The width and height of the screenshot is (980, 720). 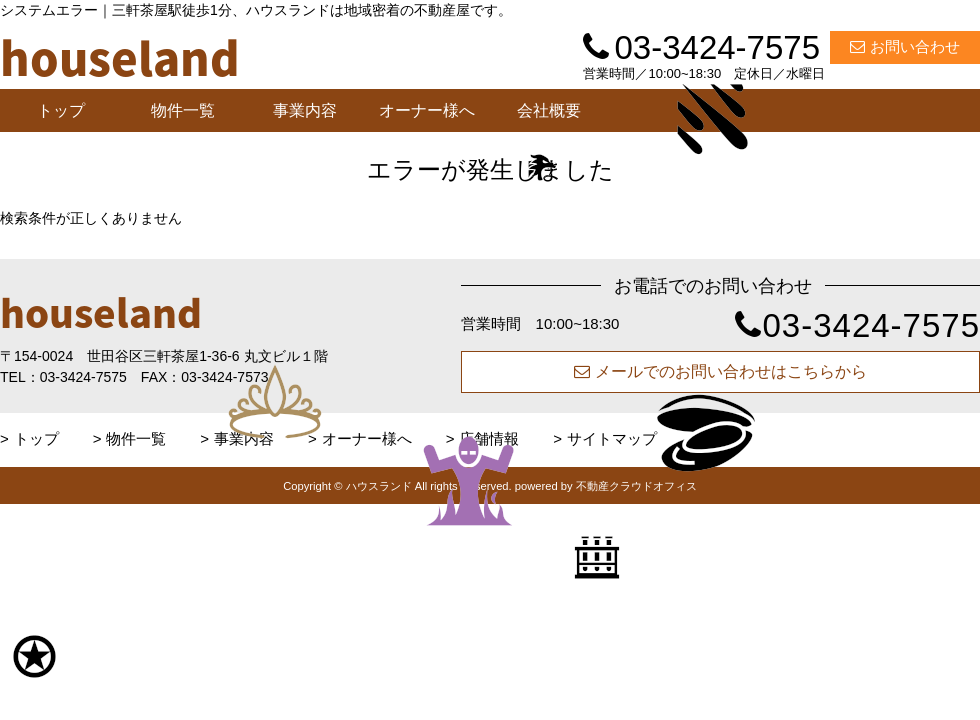 I want to click on indicates royalty or premium status, so click(x=275, y=409).